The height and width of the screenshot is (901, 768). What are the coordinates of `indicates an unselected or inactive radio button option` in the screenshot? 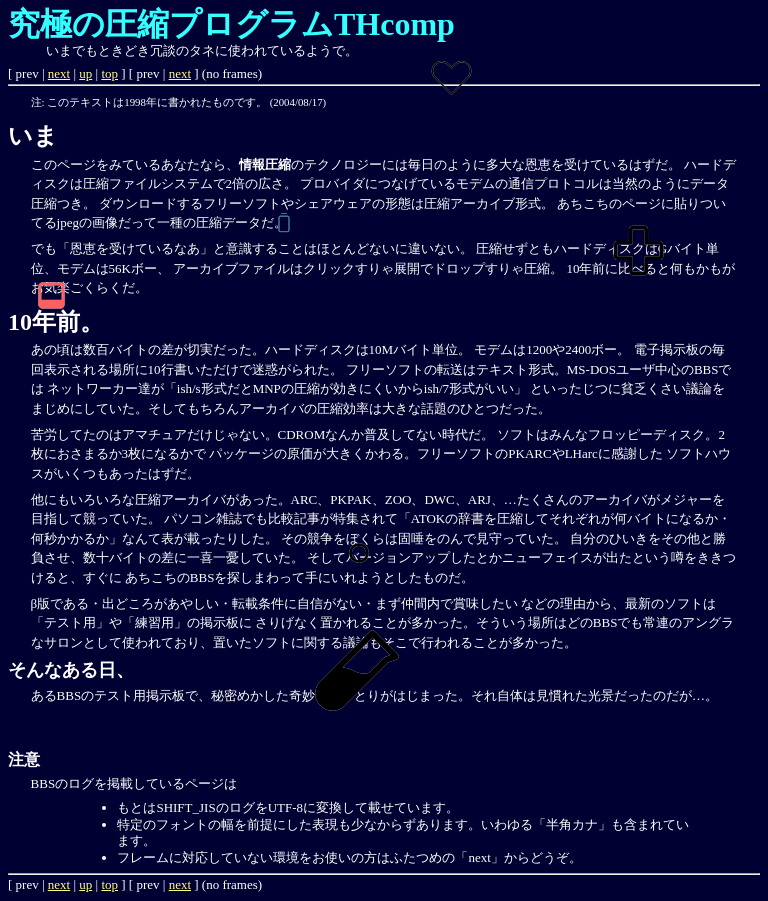 It's located at (359, 553).